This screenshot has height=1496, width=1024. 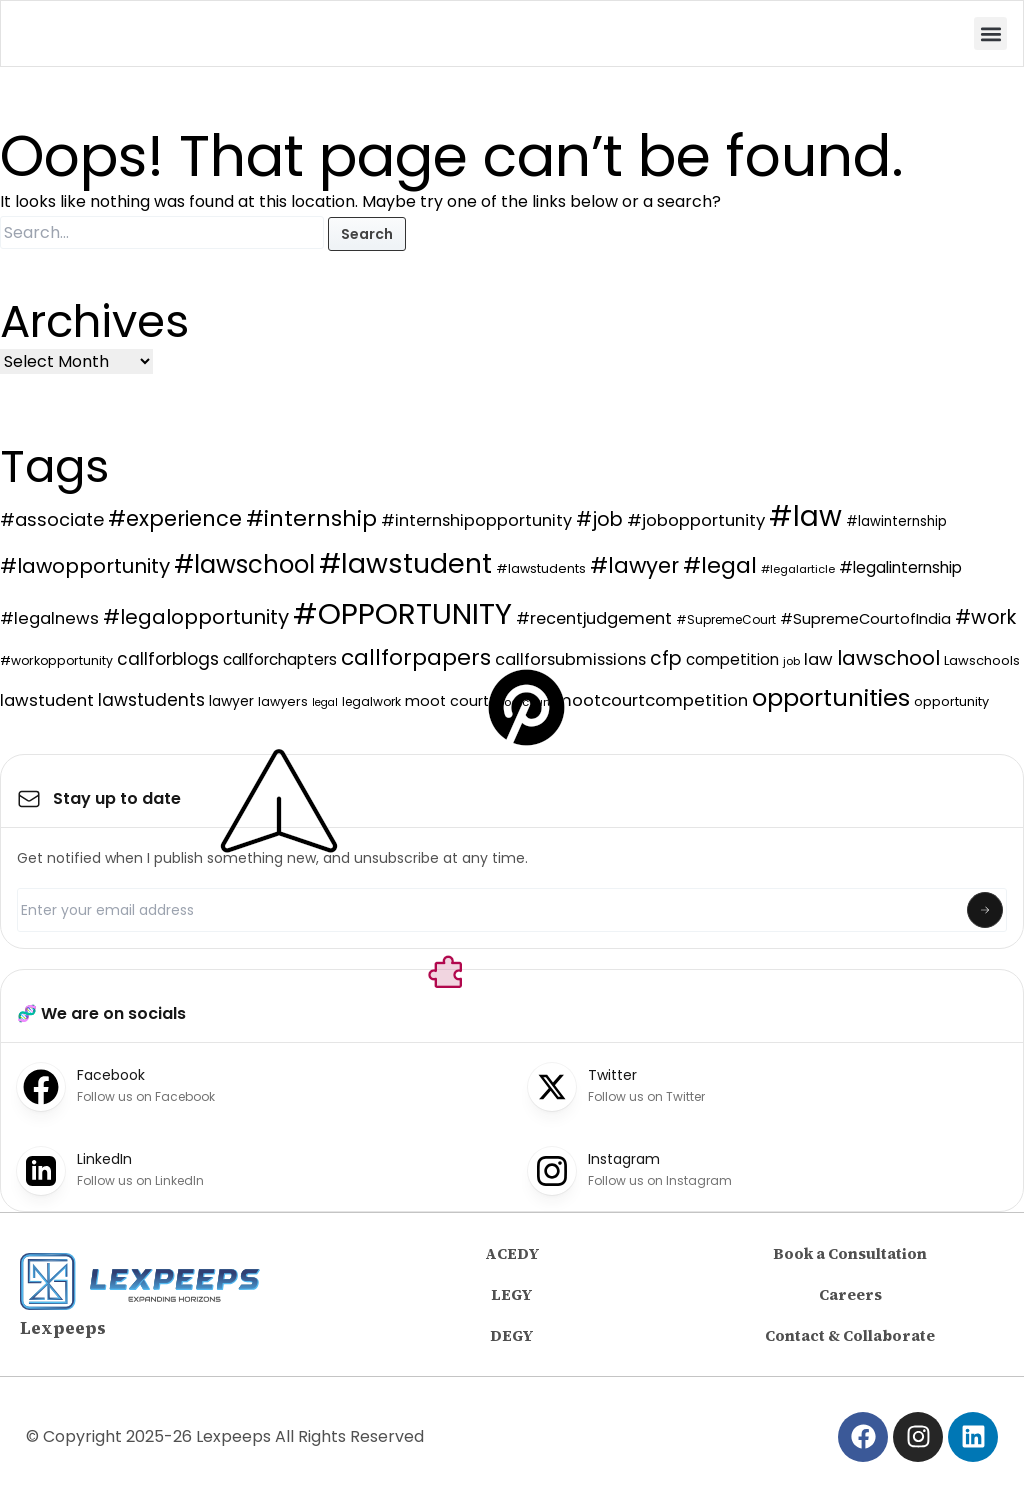 What do you see at coordinates (526, 707) in the screenshot?
I see `open Pinterest app` at bounding box center [526, 707].